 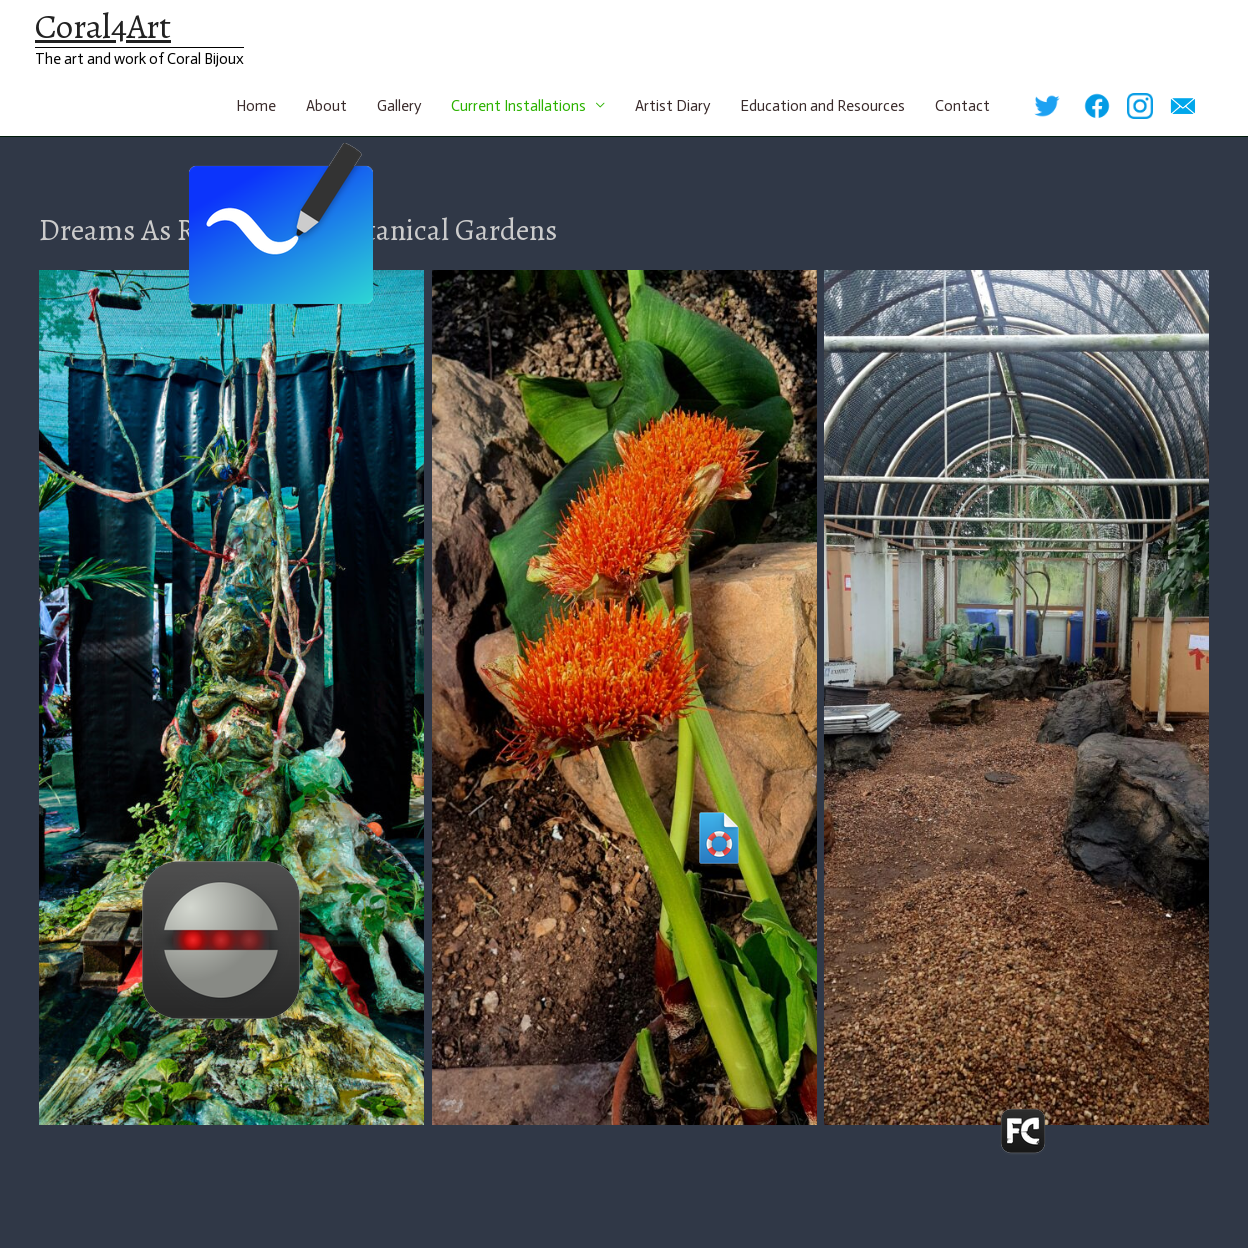 What do you see at coordinates (719, 838) in the screenshot?
I see `a compiled html help file (.chm)` at bounding box center [719, 838].